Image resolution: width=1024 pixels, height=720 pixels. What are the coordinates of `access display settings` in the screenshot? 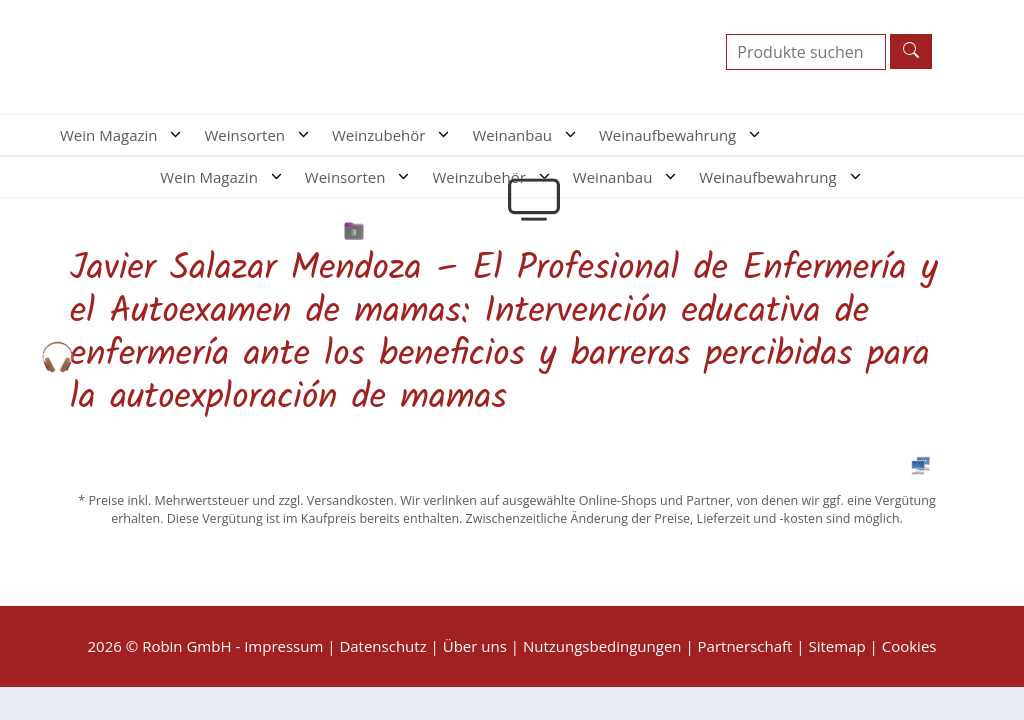 It's located at (534, 198).